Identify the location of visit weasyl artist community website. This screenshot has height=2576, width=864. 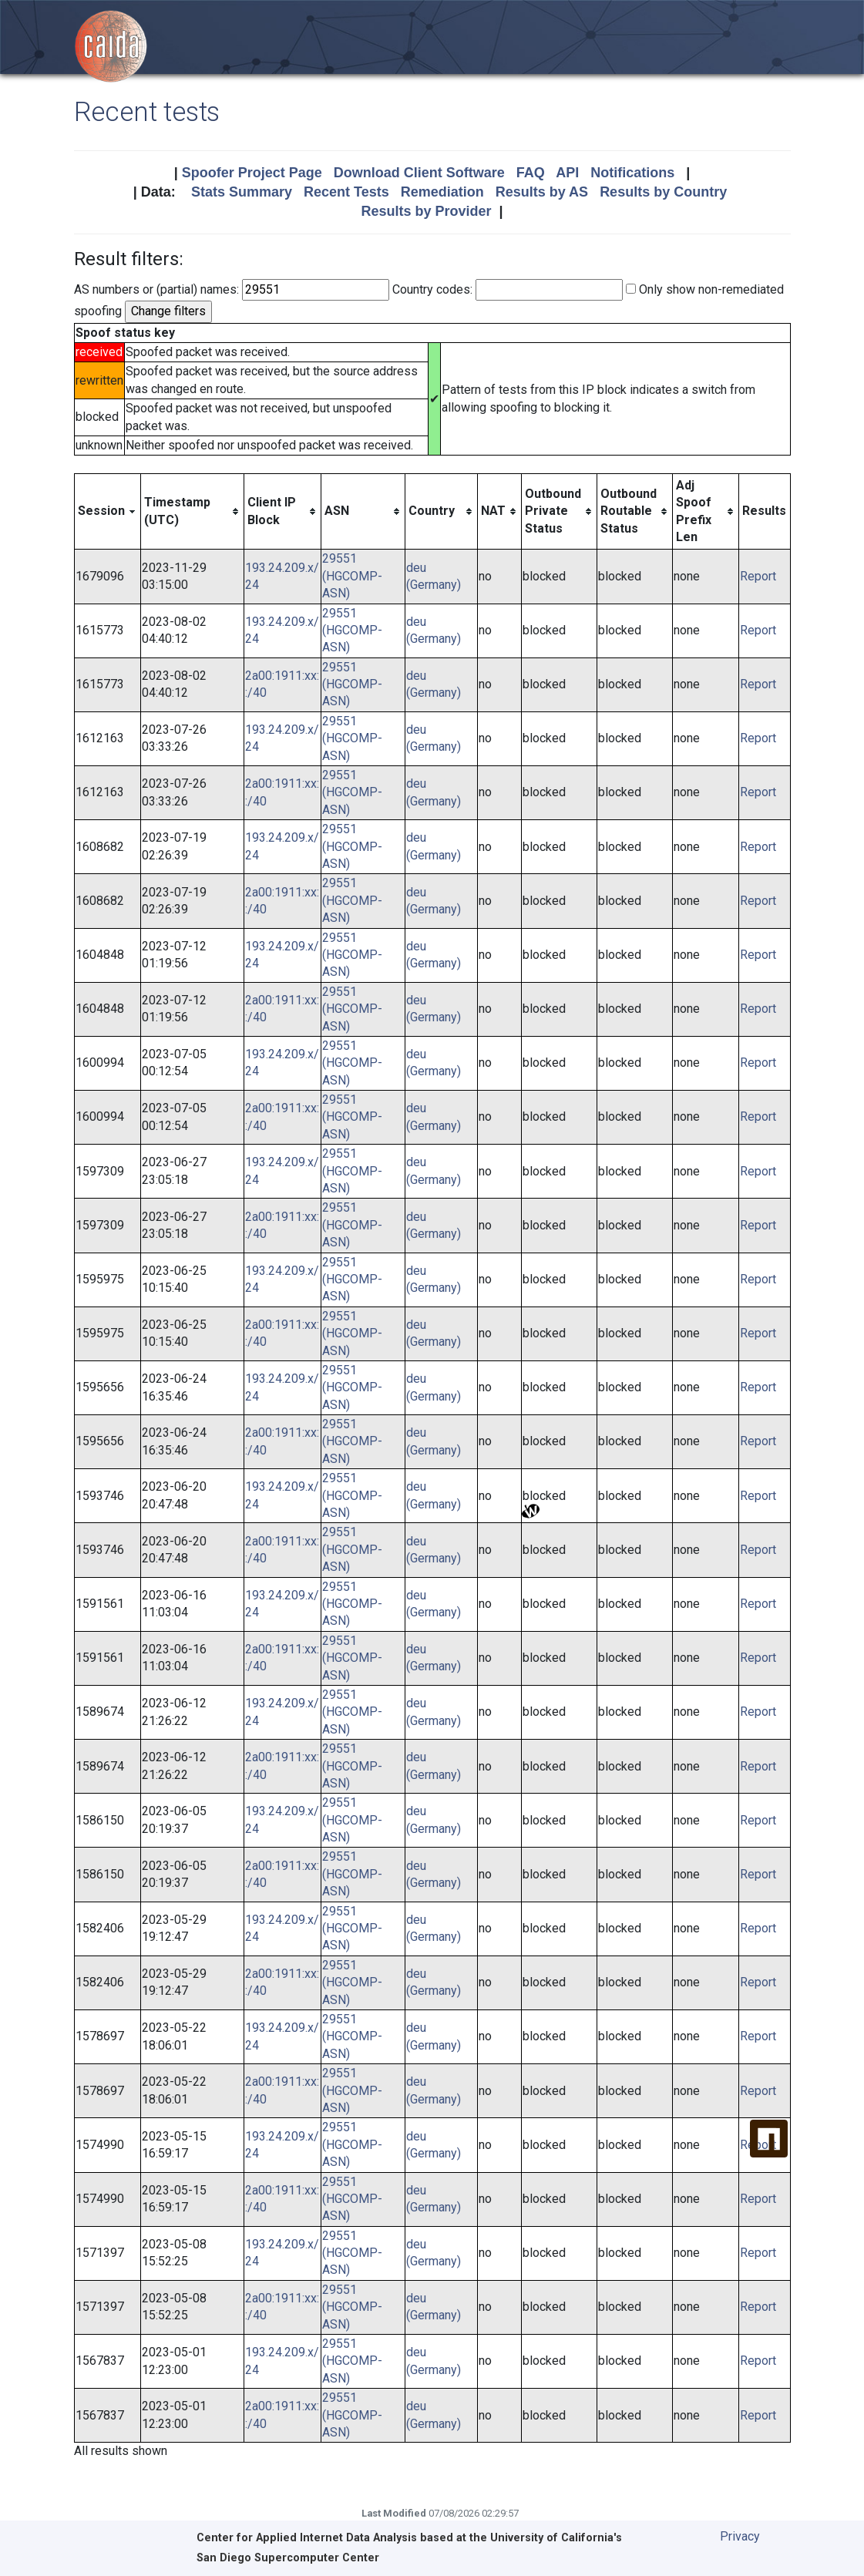
(530, 1511).